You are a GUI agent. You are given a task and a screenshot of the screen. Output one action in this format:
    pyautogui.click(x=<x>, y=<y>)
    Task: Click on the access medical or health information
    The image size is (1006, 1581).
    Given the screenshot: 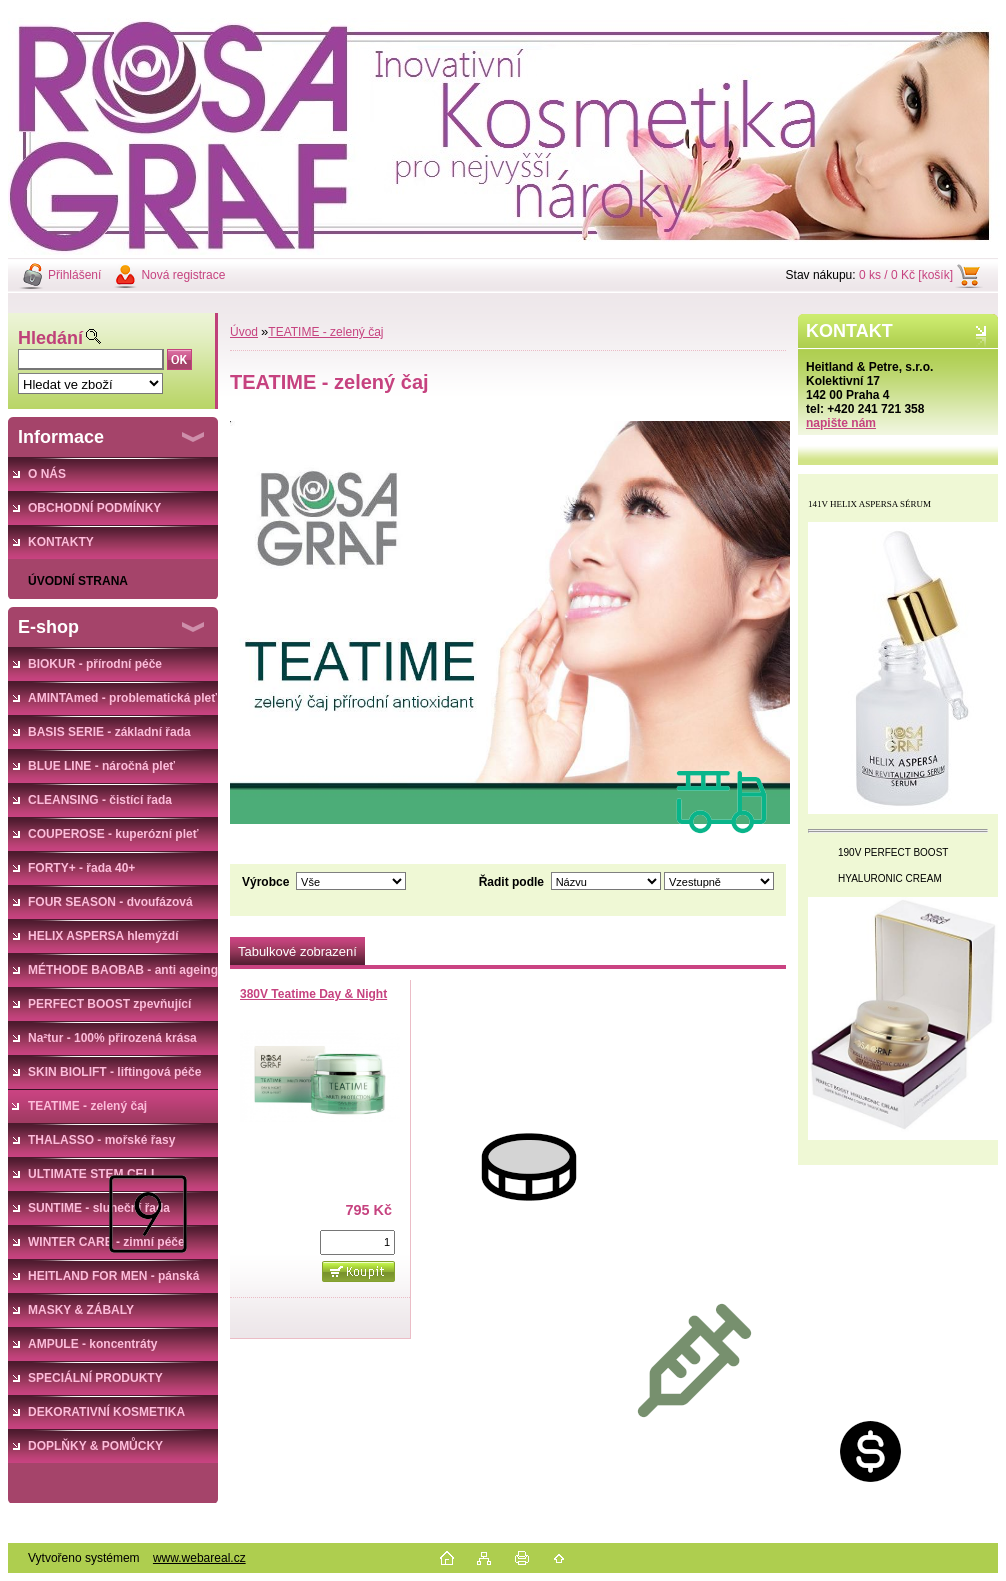 What is the action you would take?
    pyautogui.click(x=694, y=1360)
    